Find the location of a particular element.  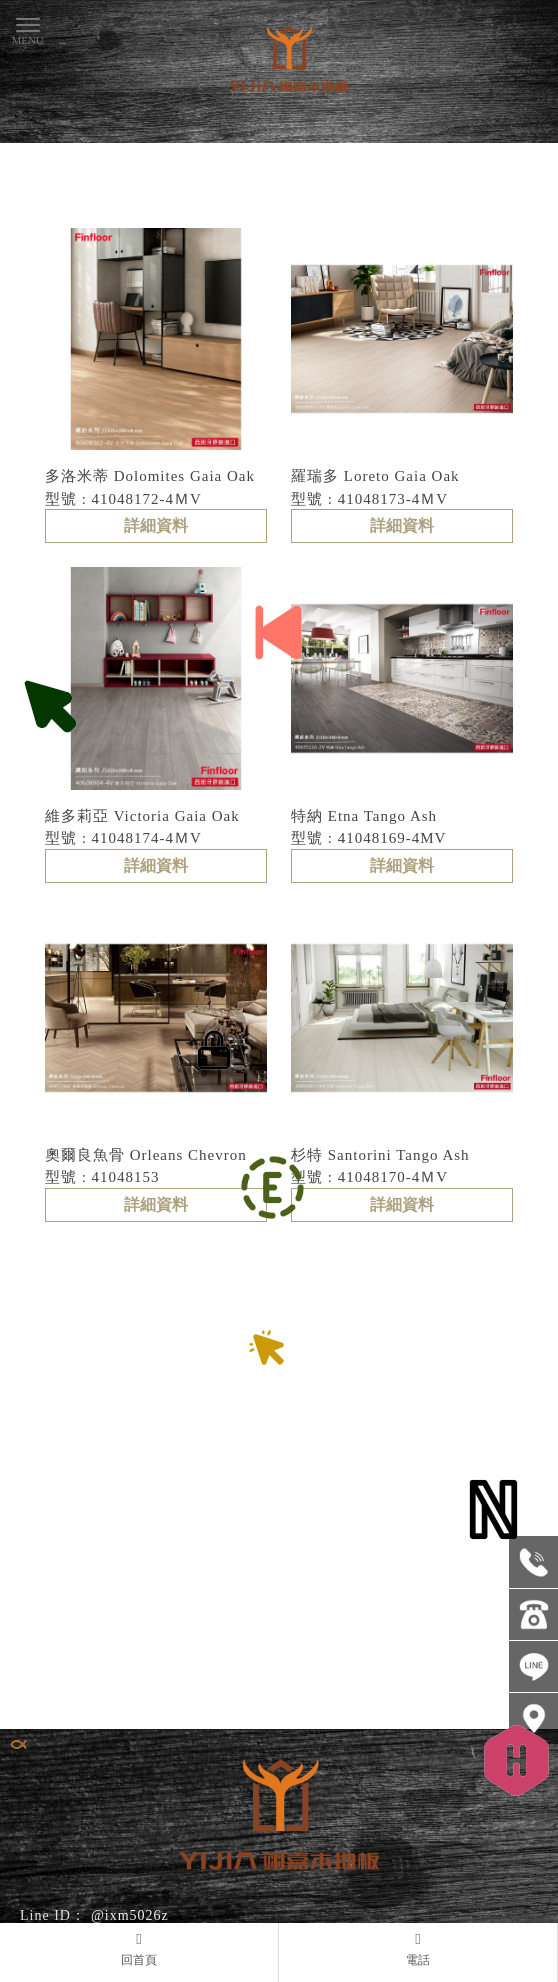

click or tap to interact is located at coordinates (268, 1349).